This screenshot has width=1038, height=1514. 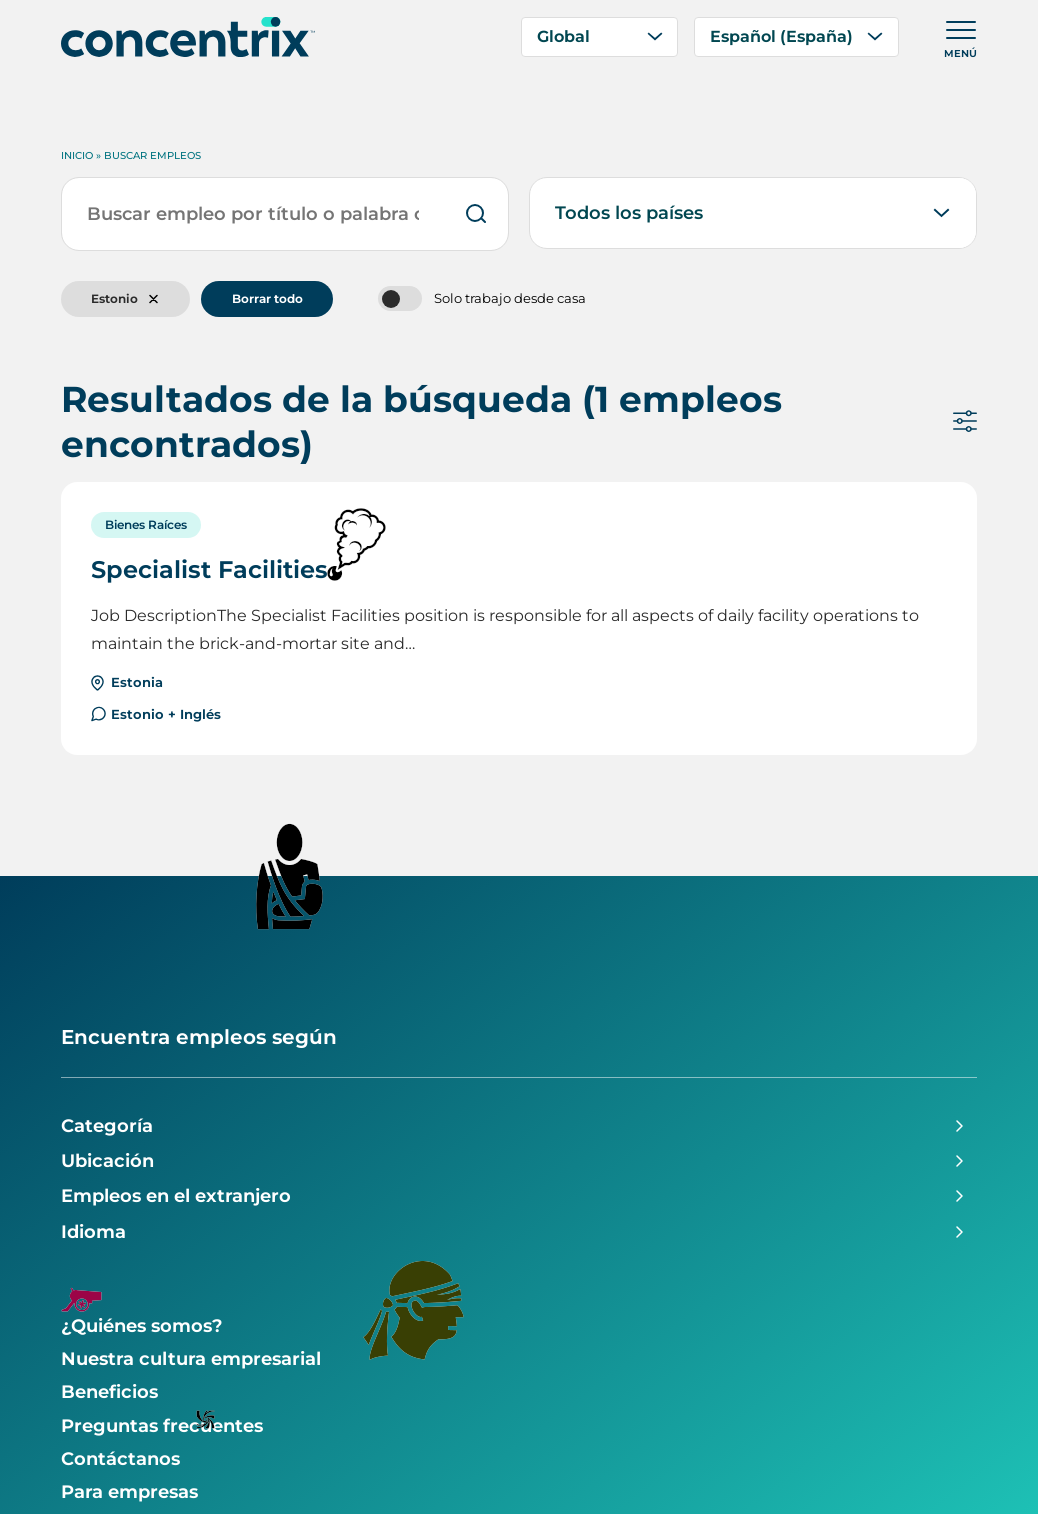 What do you see at coordinates (81, 1299) in the screenshot?
I see `fire or launch projectile in game` at bounding box center [81, 1299].